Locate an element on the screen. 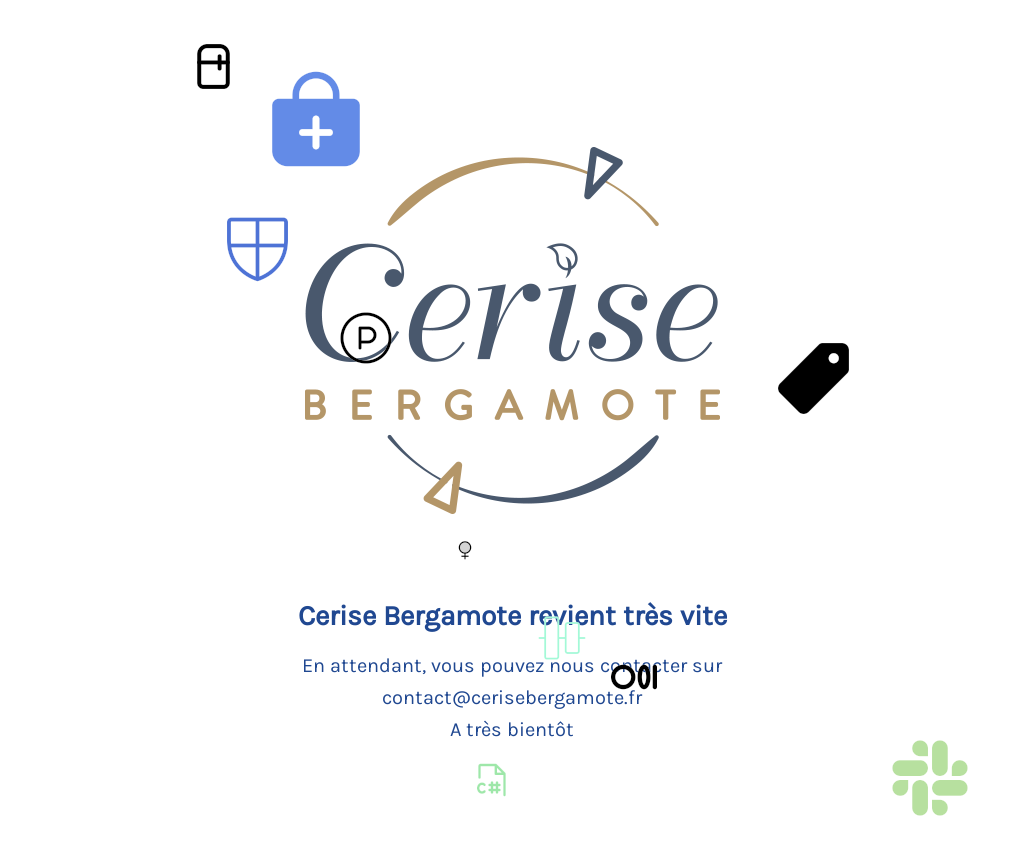 This screenshot has height=841, width=1024. access kitchen appliance controls is located at coordinates (213, 66).